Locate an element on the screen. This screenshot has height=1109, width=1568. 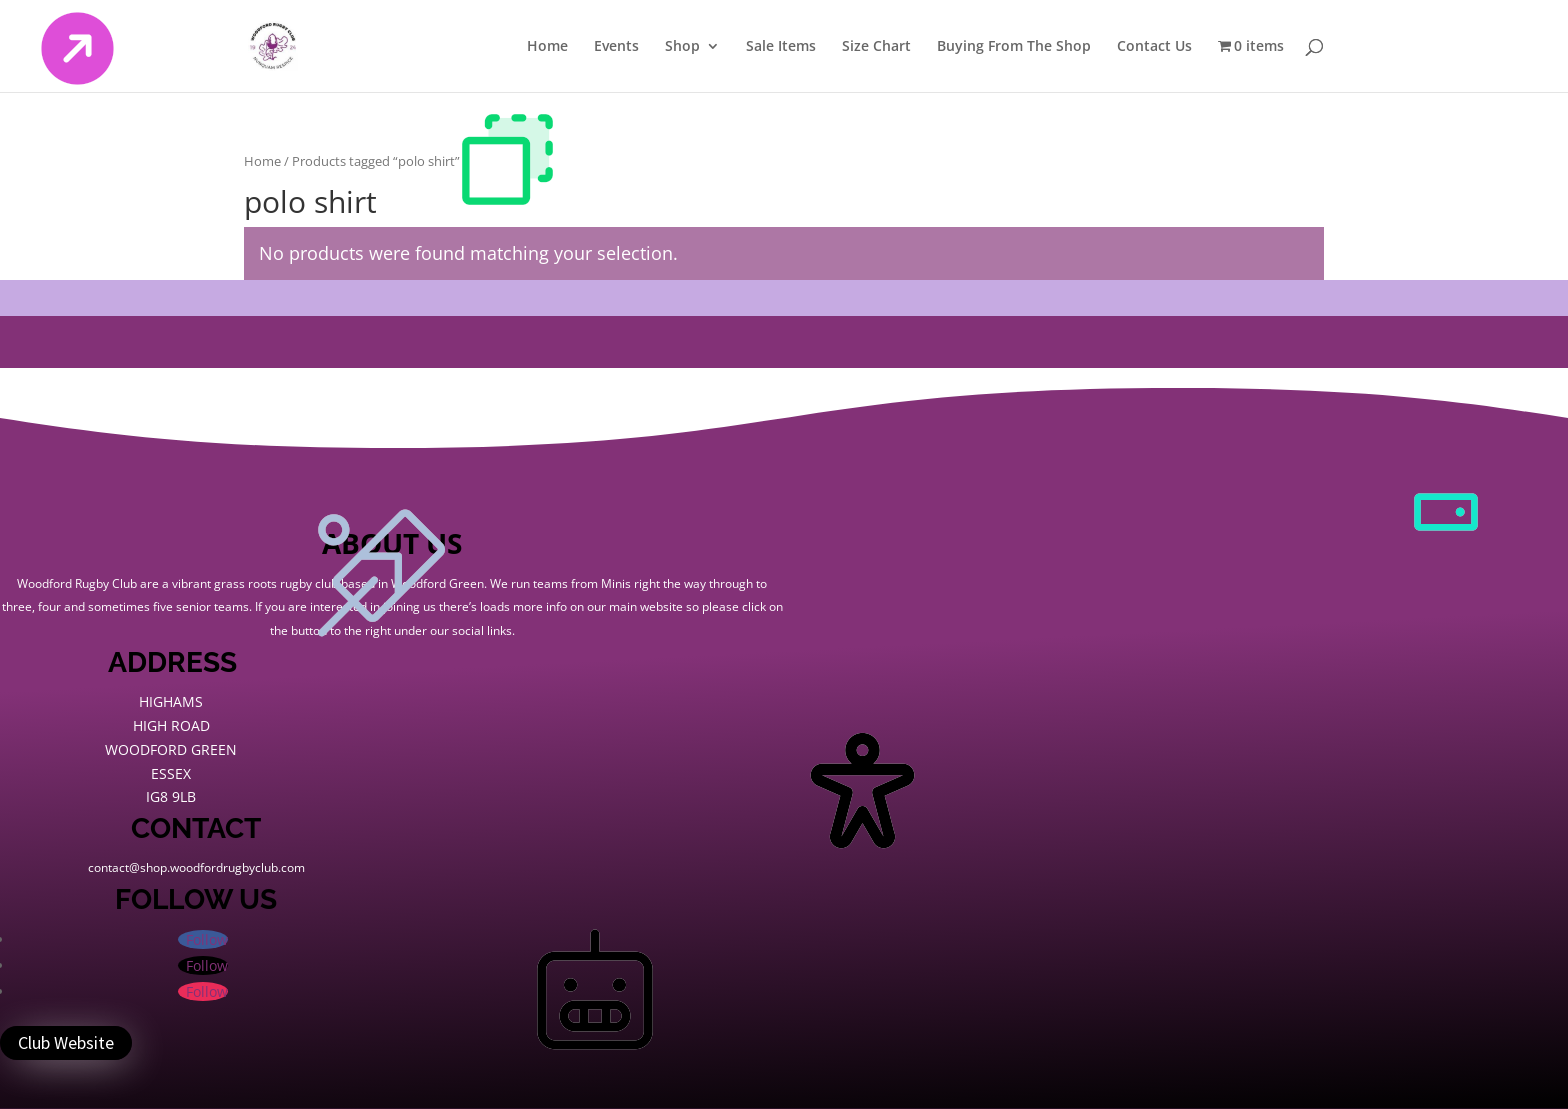
accessibility settings or features is located at coordinates (862, 792).